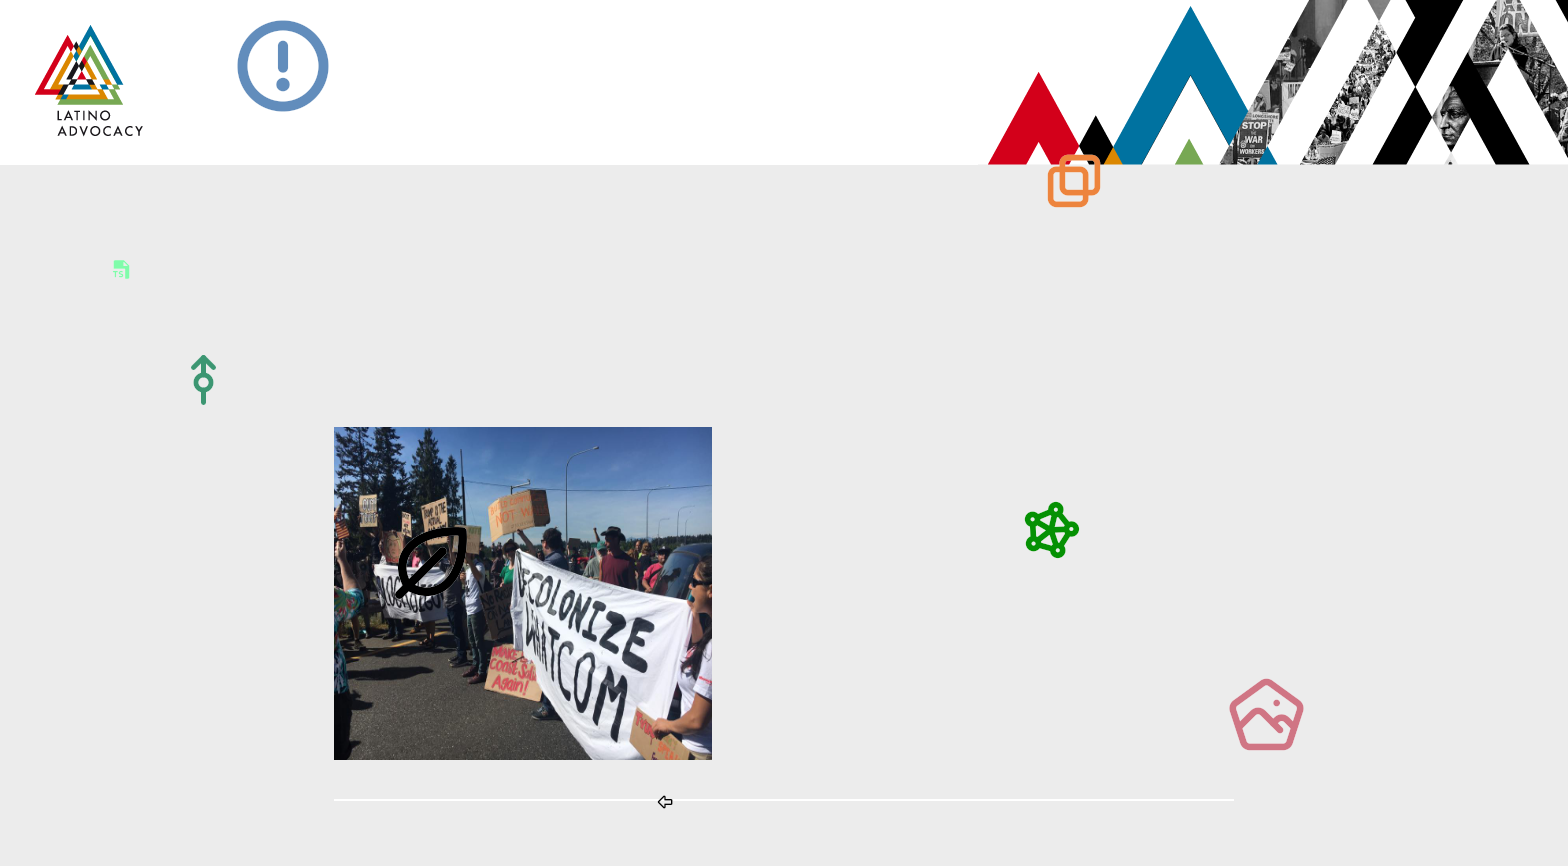  What do you see at coordinates (201, 380) in the screenshot?
I see `continue straight through the roundabout` at bounding box center [201, 380].